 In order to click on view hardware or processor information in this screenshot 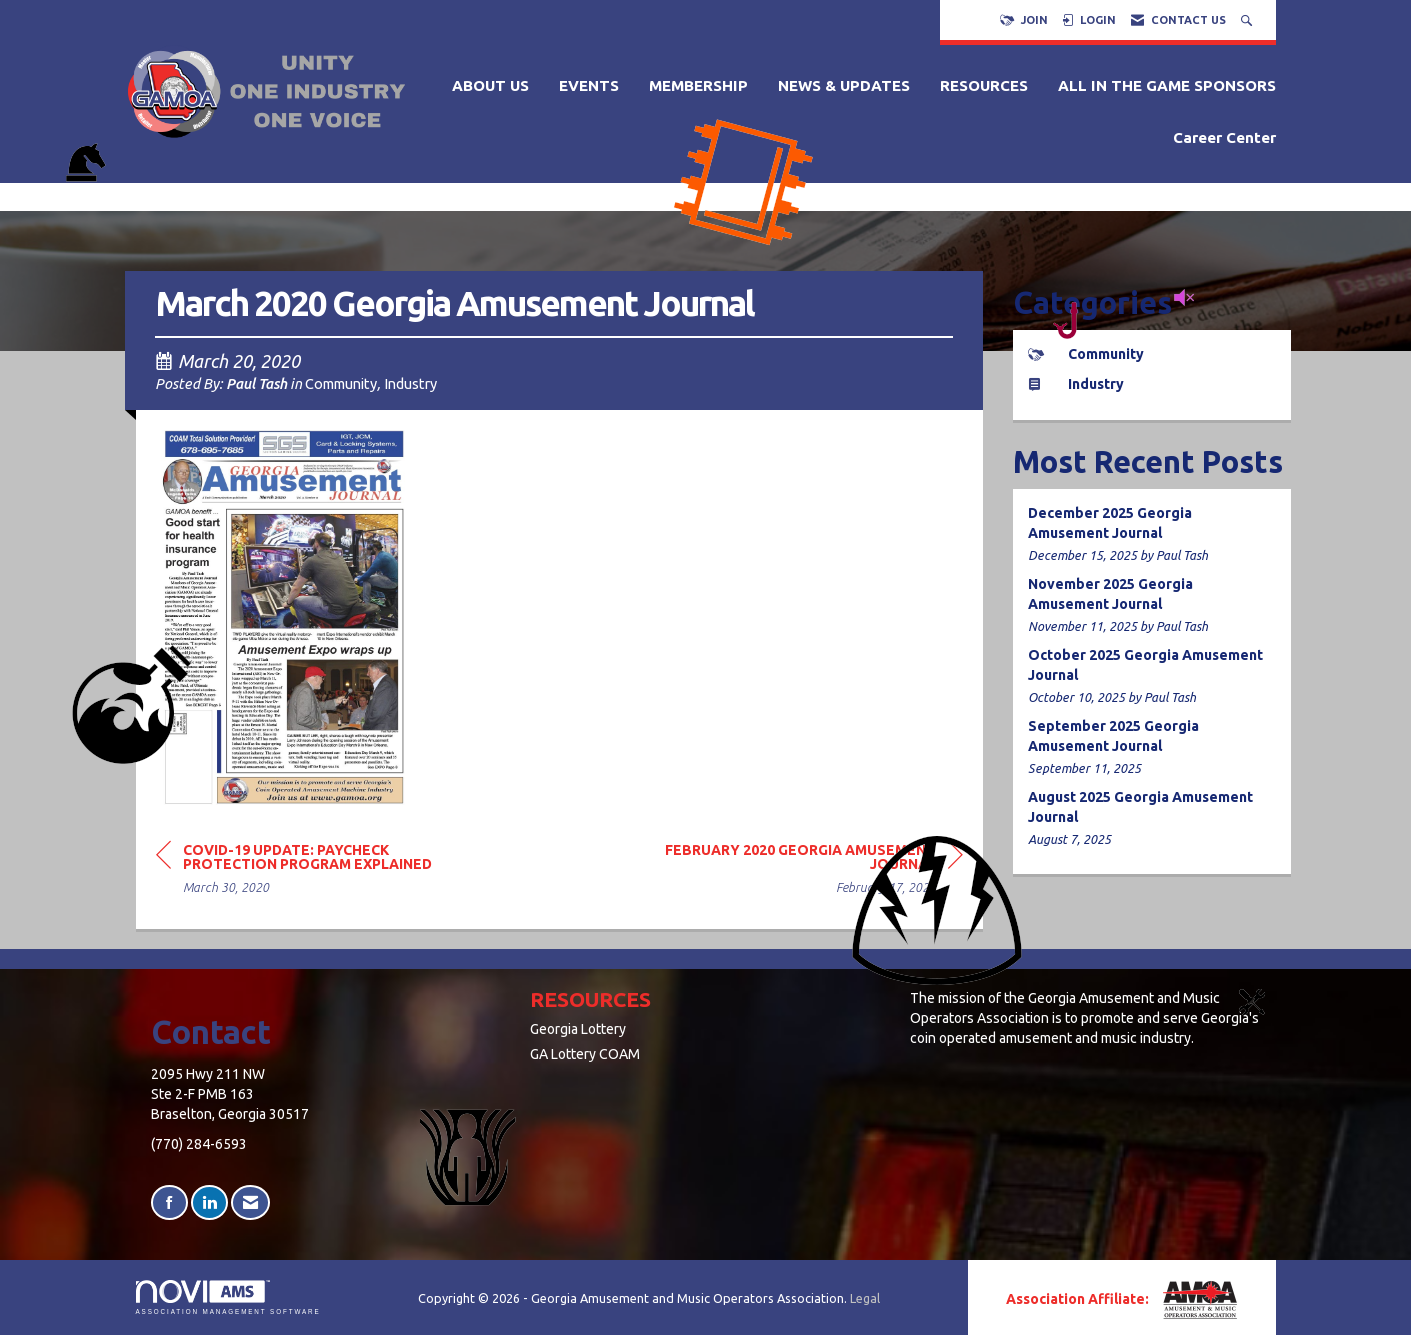, I will do `click(742, 183)`.